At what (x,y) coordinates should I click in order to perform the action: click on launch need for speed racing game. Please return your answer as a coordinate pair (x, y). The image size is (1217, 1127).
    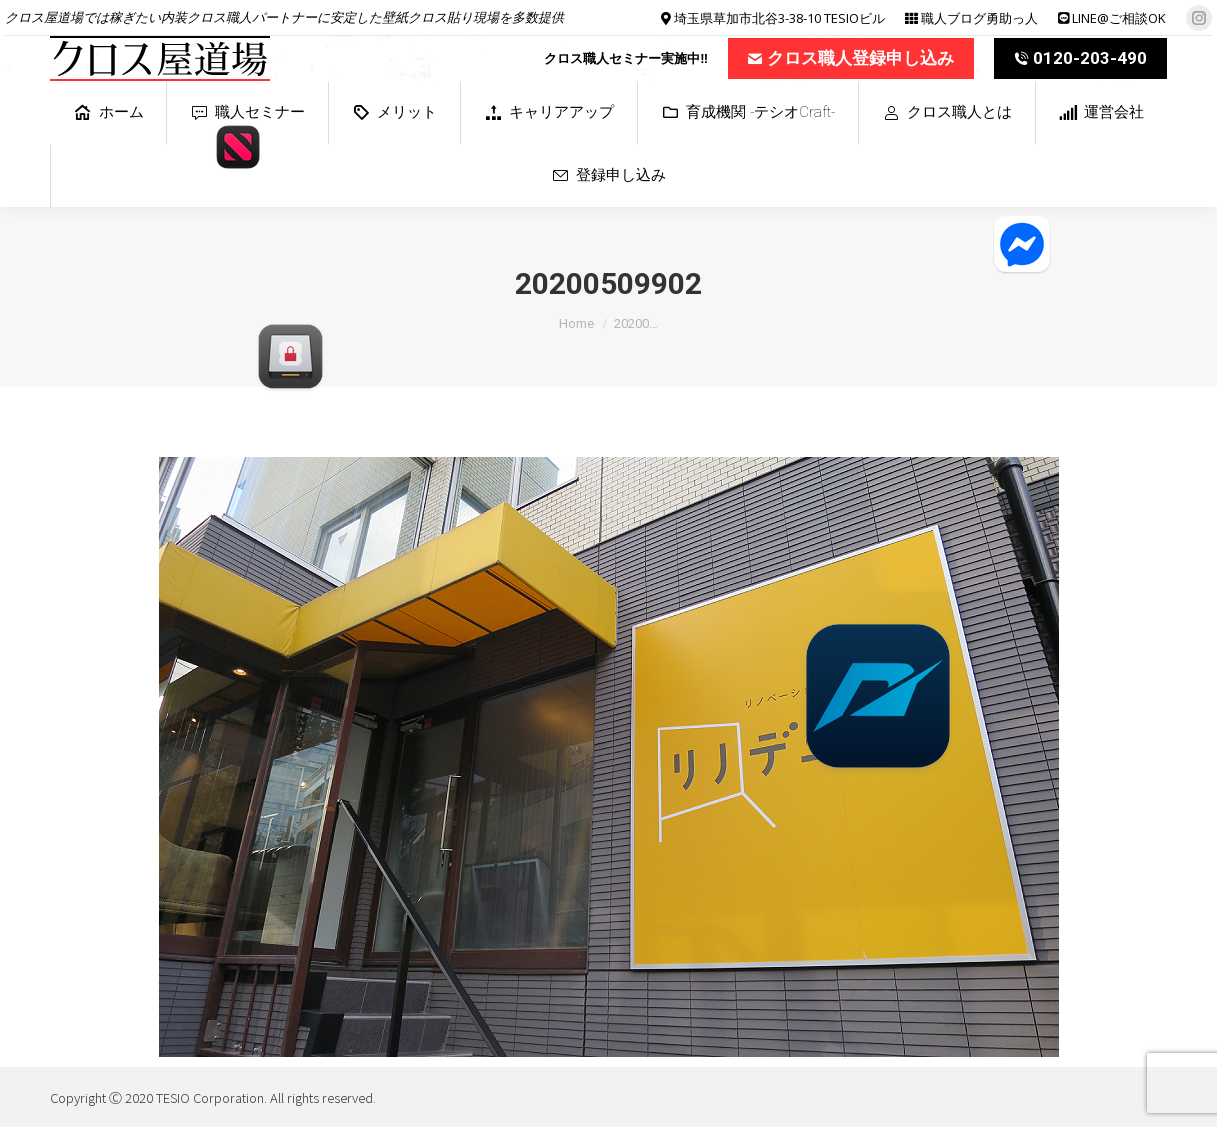
    Looking at the image, I should click on (878, 696).